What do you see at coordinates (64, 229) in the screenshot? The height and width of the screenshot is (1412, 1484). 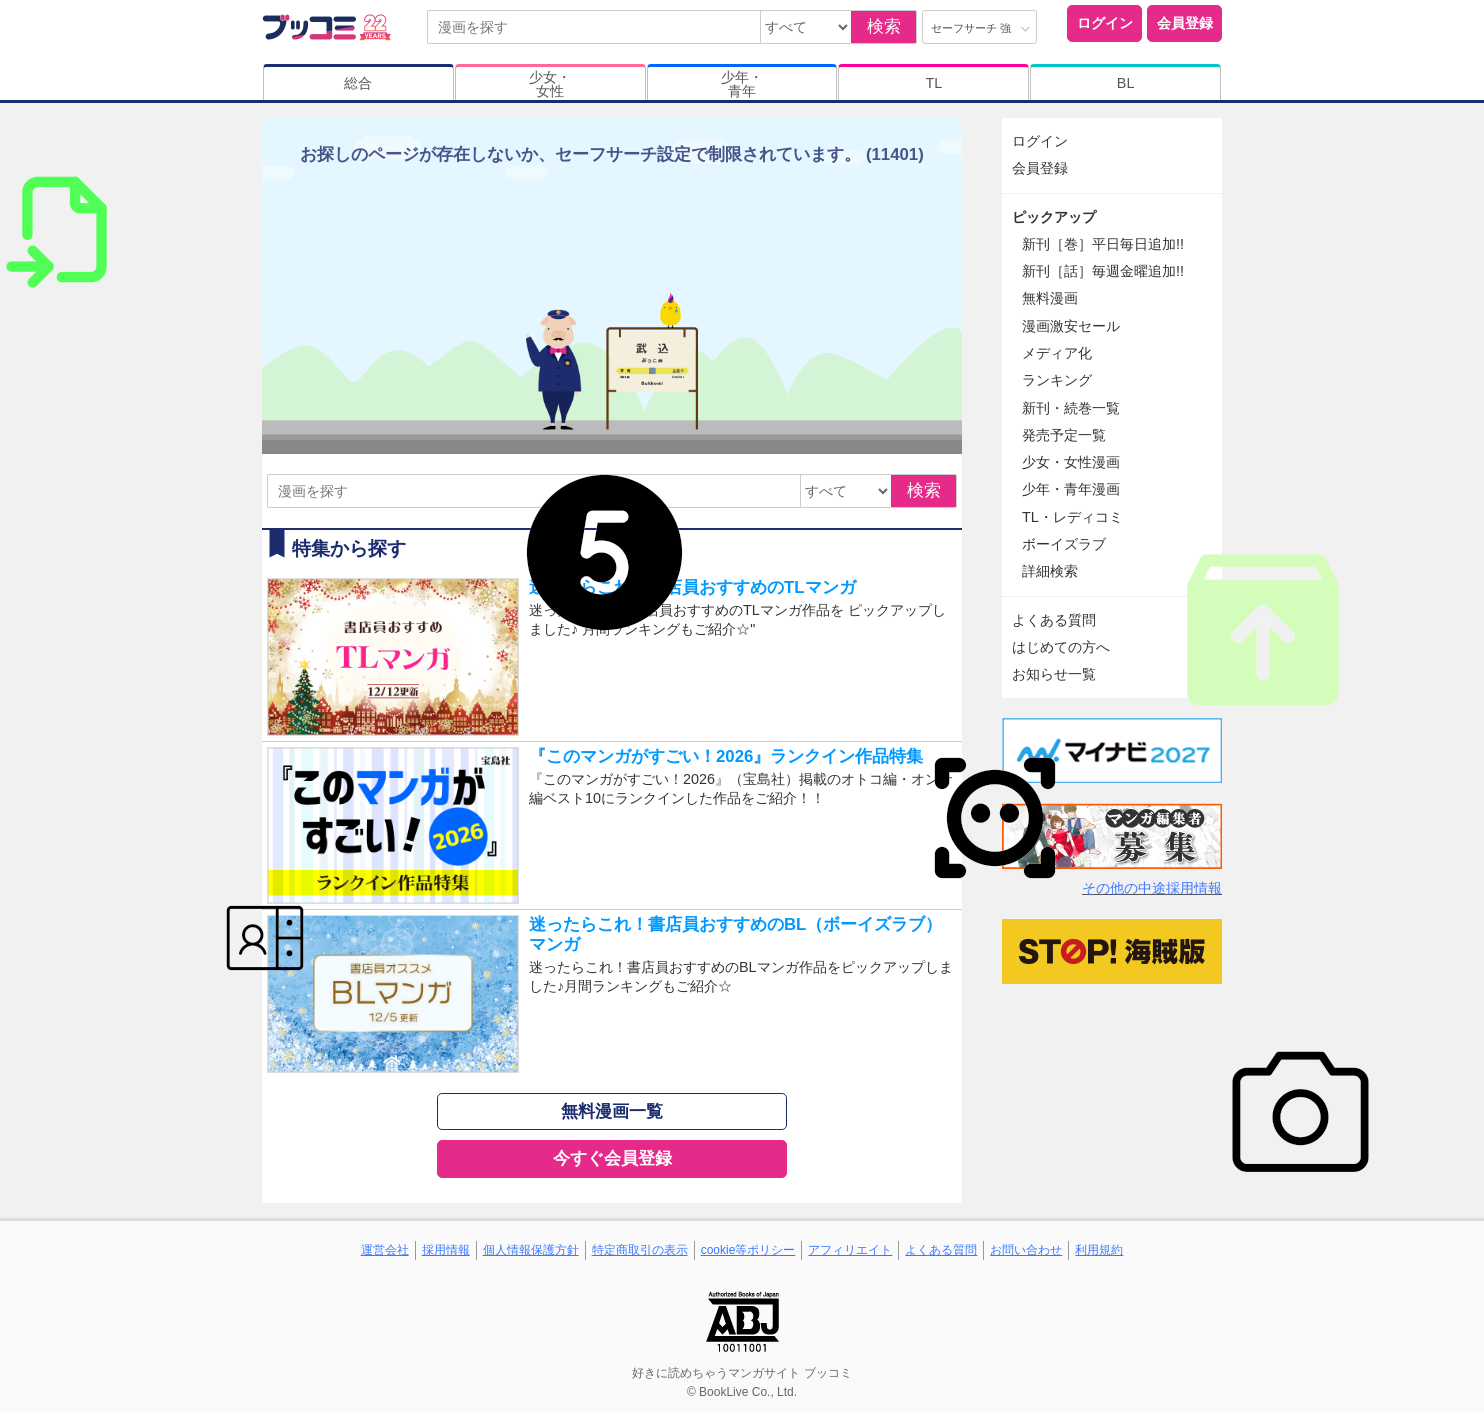 I see `import a file from another source` at bounding box center [64, 229].